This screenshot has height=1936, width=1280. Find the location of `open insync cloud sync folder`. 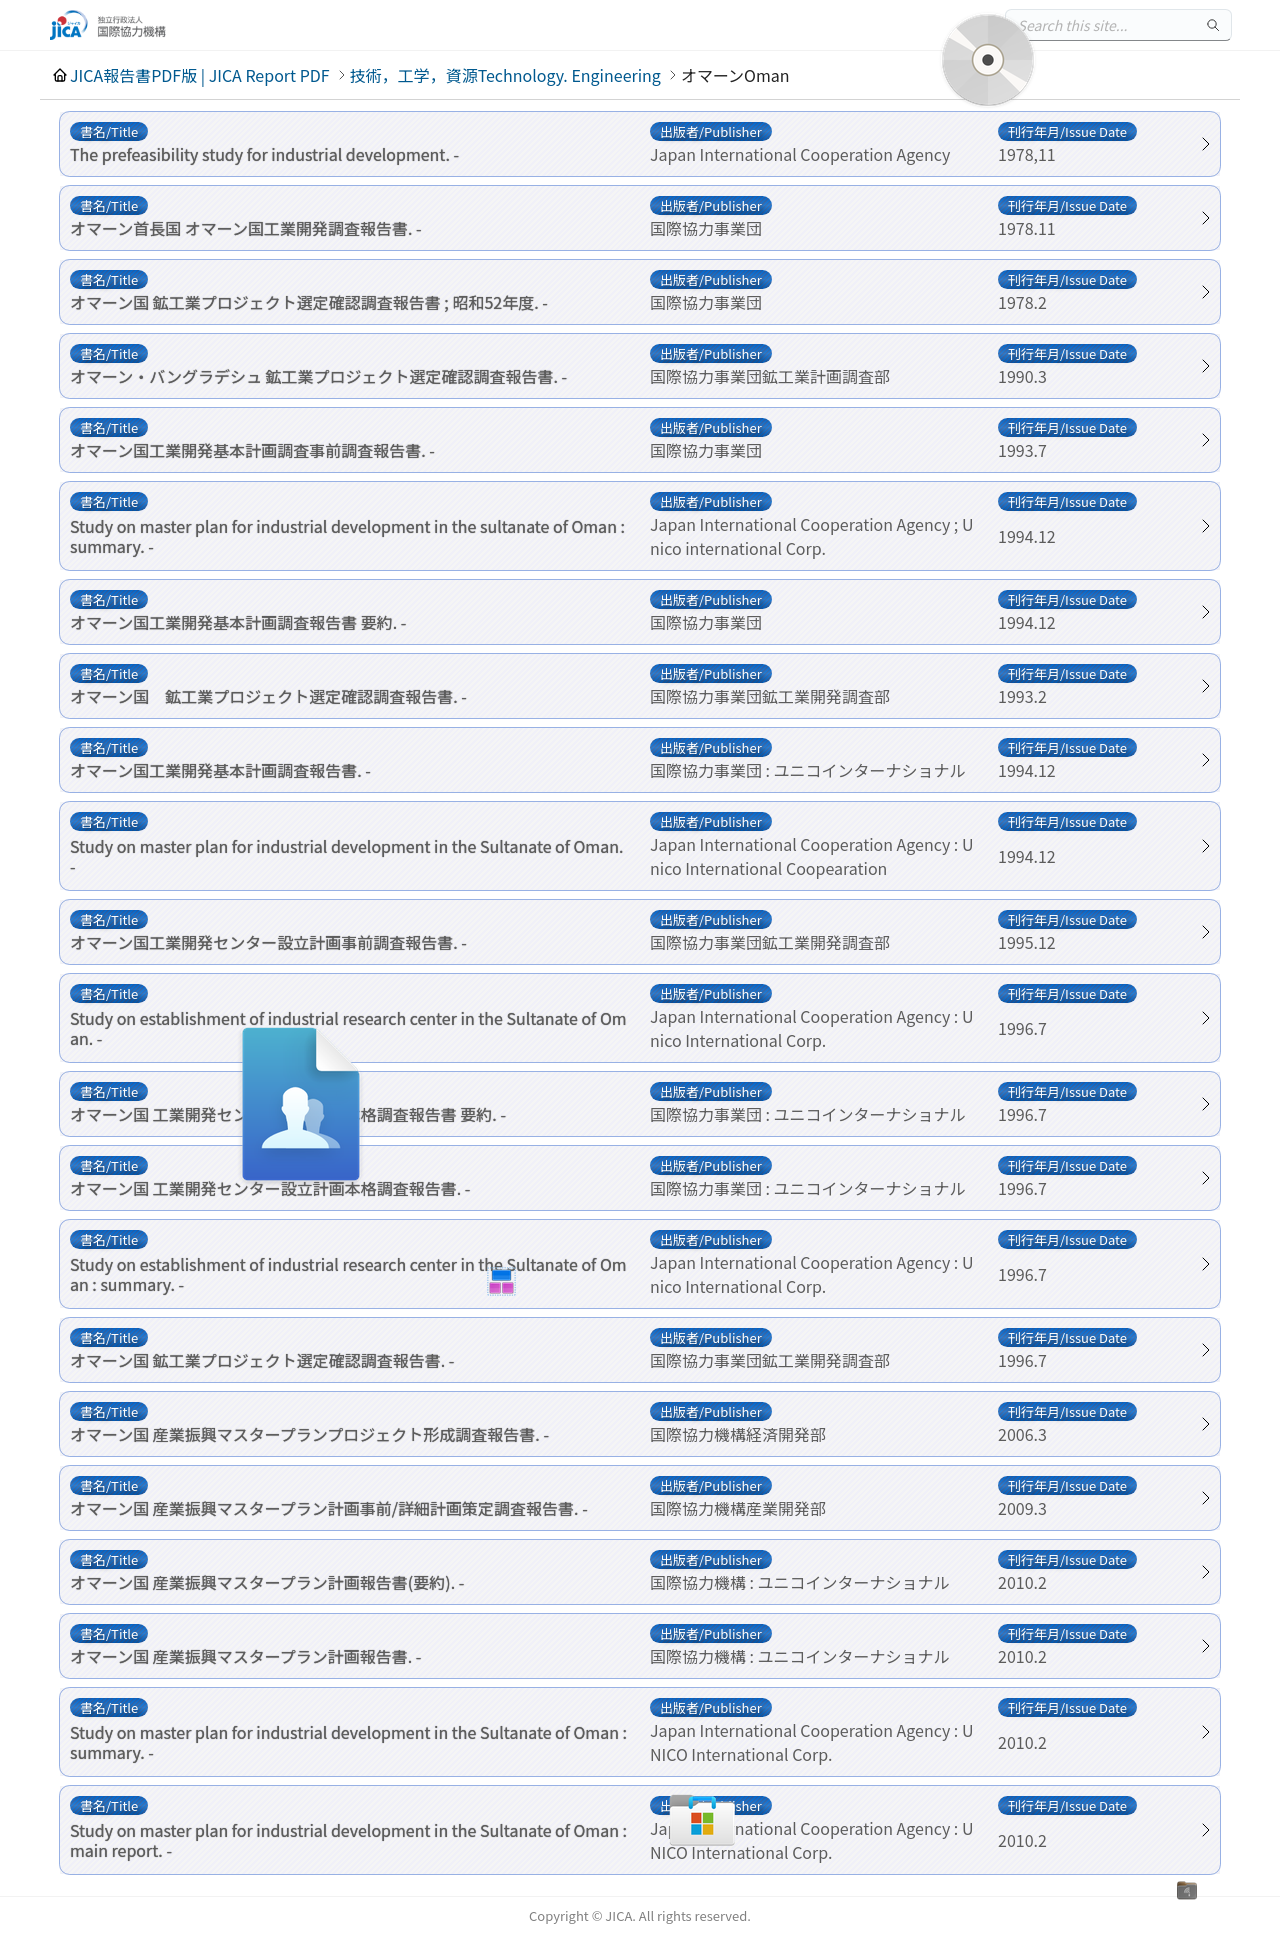

open insync cloud sync folder is located at coordinates (1187, 1890).